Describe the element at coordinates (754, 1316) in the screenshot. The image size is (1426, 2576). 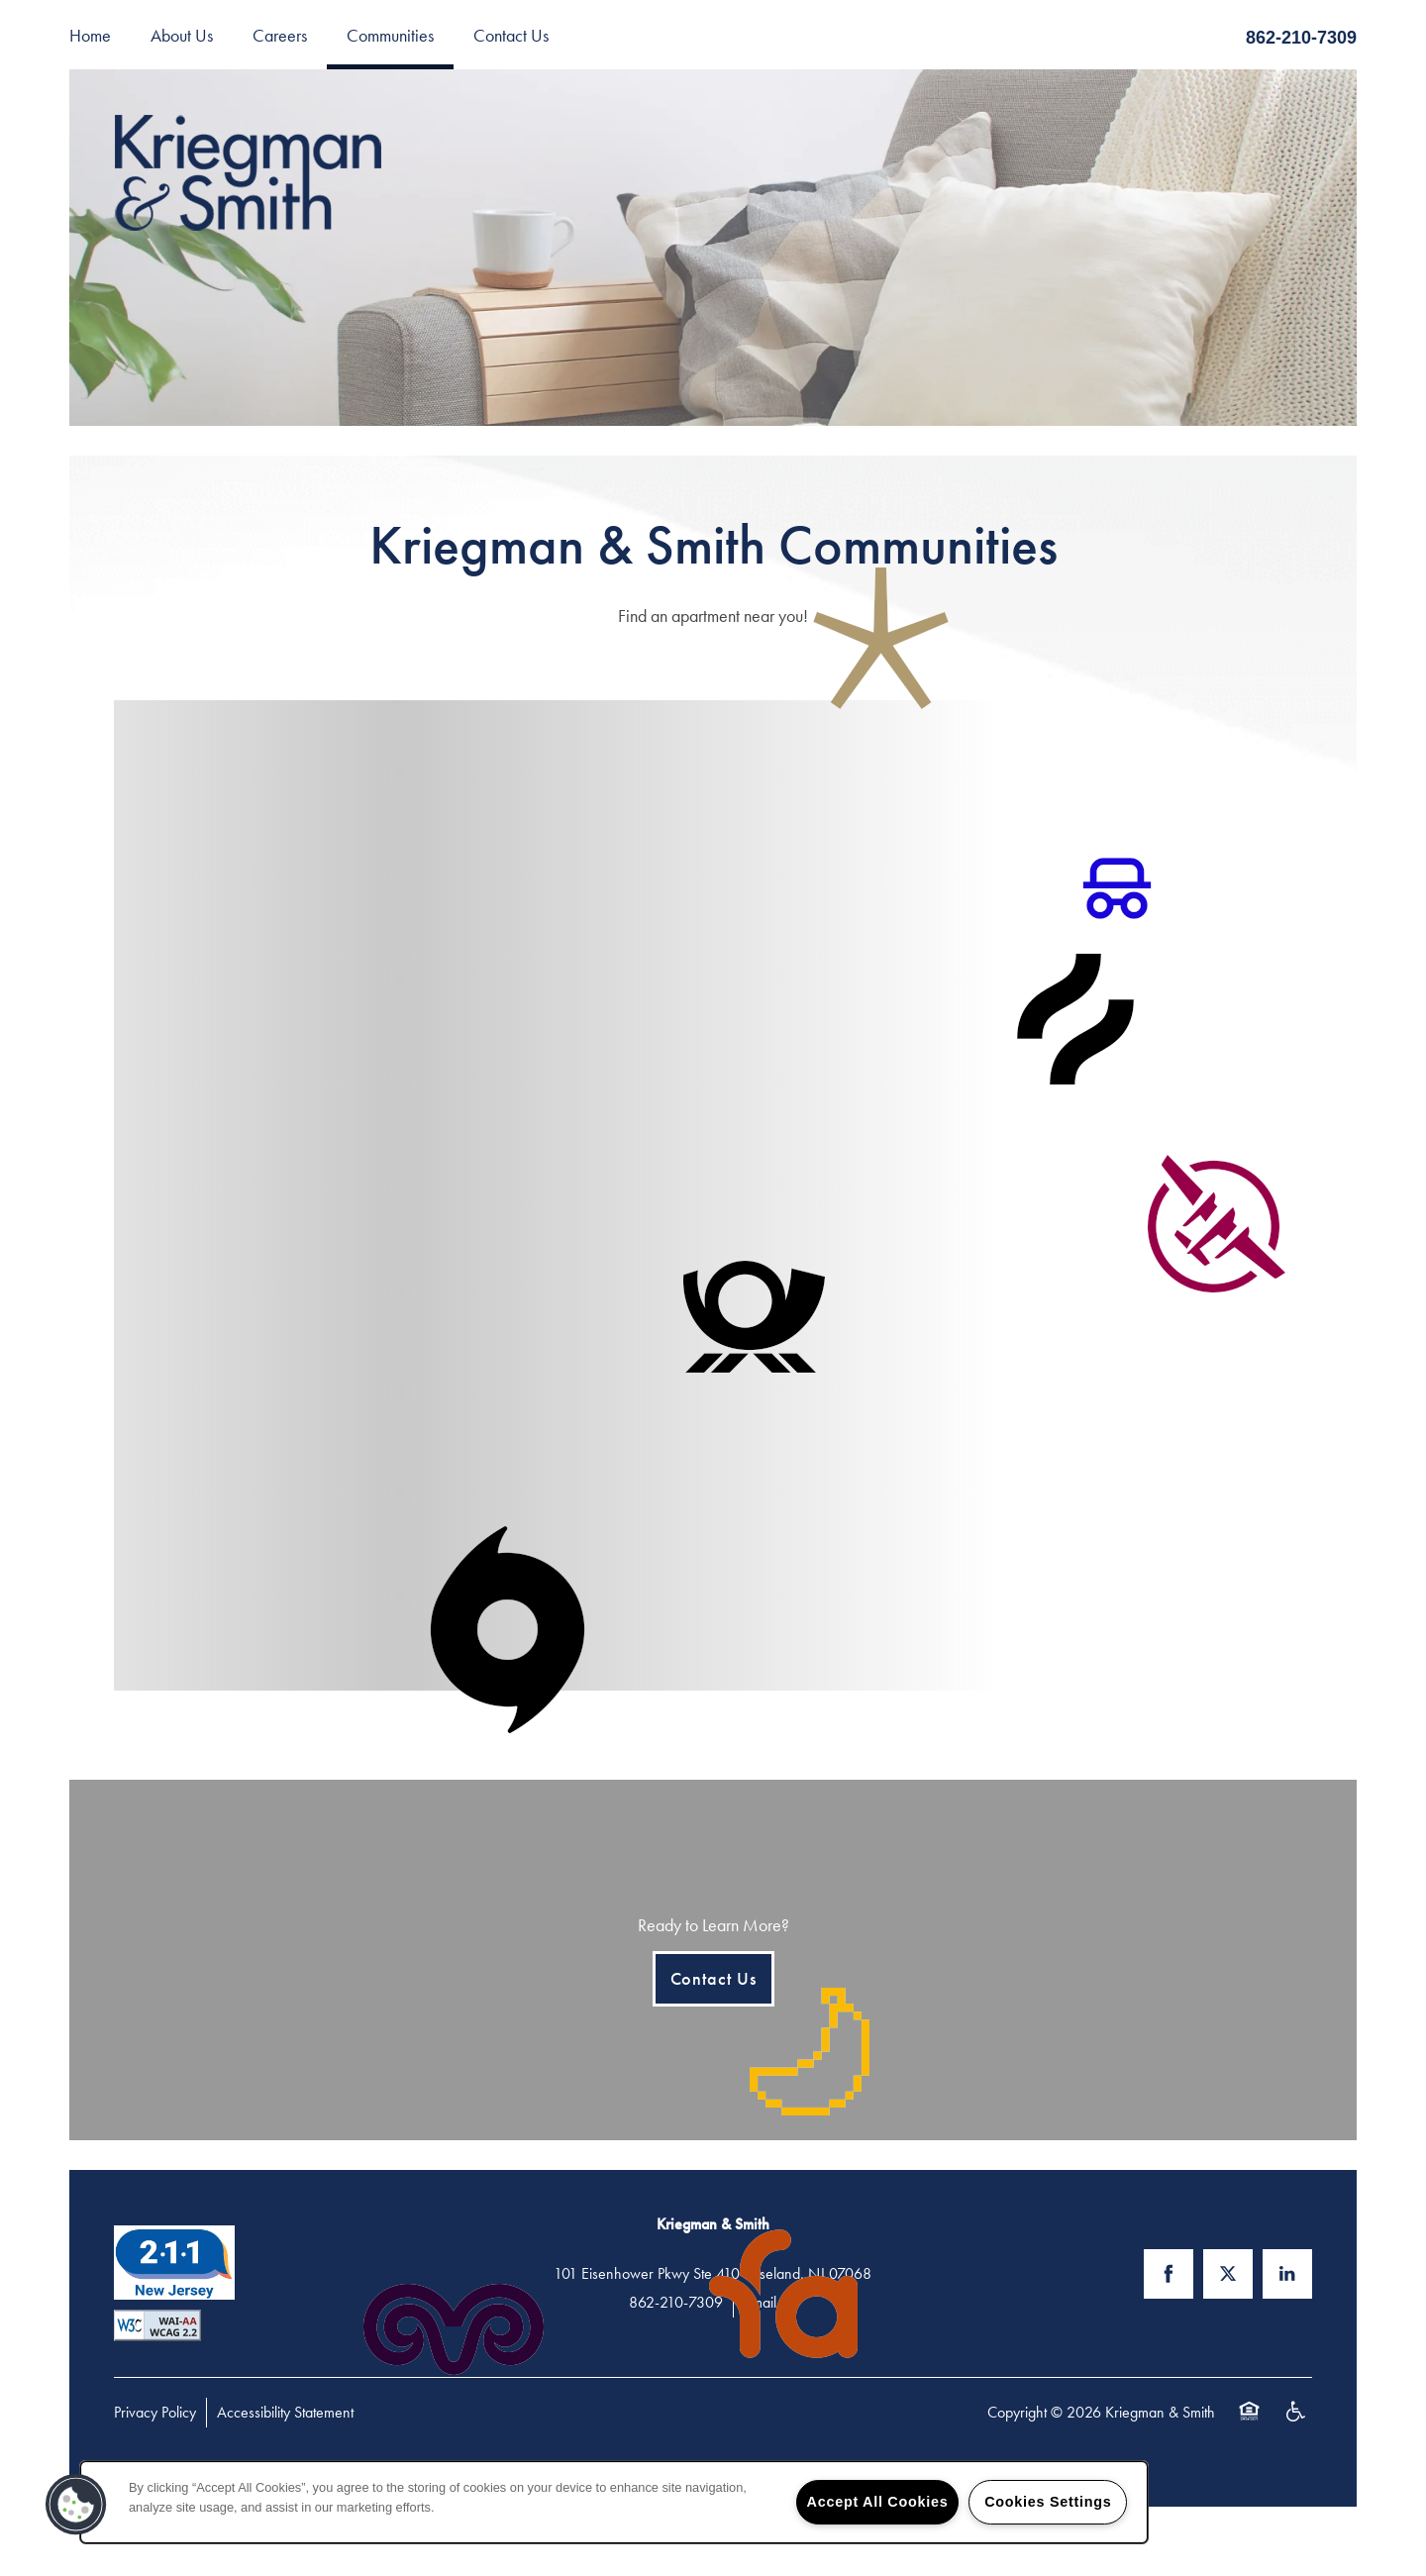
I see `Deutsche Post company logo` at that location.